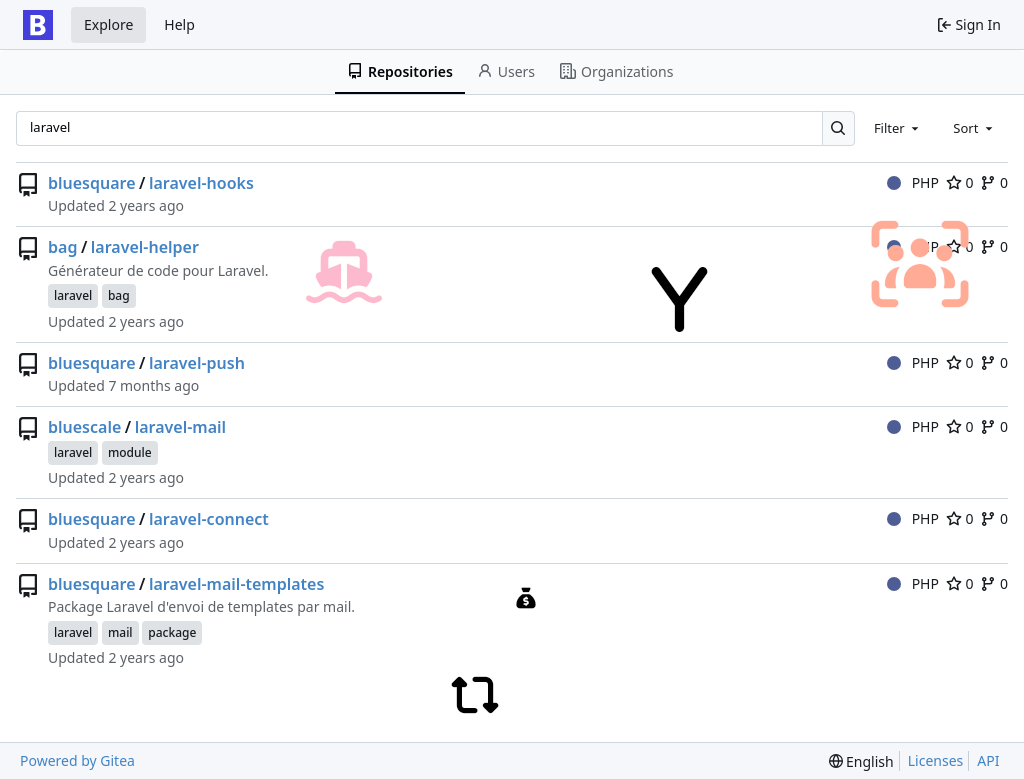 The image size is (1024, 779). I want to click on indicates shipping or maritime transport, so click(344, 272).